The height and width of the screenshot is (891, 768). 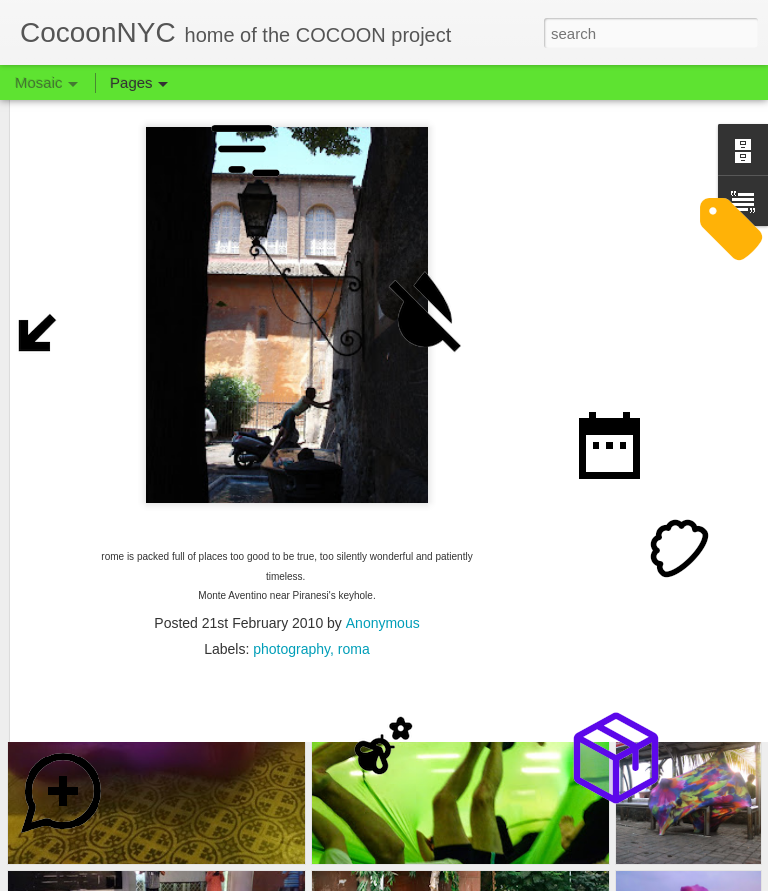 What do you see at coordinates (383, 745) in the screenshot?
I see `access nature or outdoor-themed emoji` at bounding box center [383, 745].